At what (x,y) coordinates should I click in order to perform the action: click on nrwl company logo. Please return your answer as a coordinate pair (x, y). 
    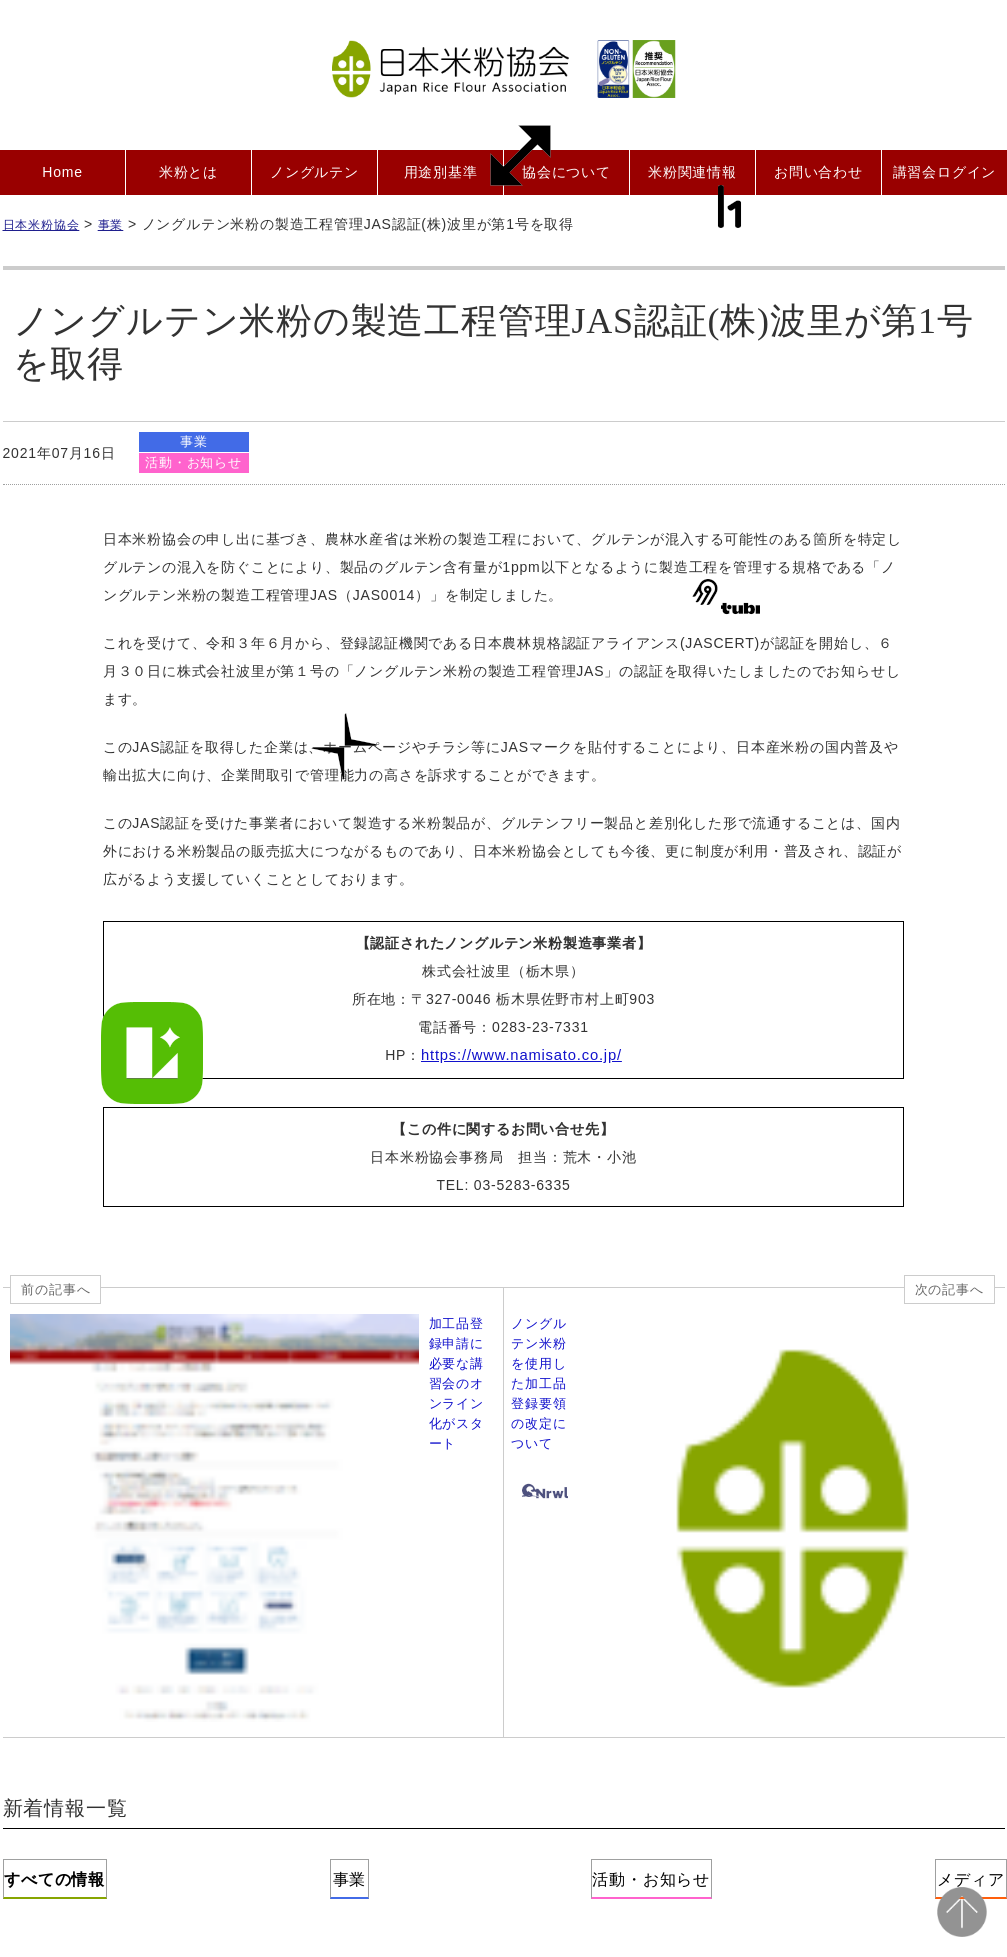
    Looking at the image, I should click on (545, 1491).